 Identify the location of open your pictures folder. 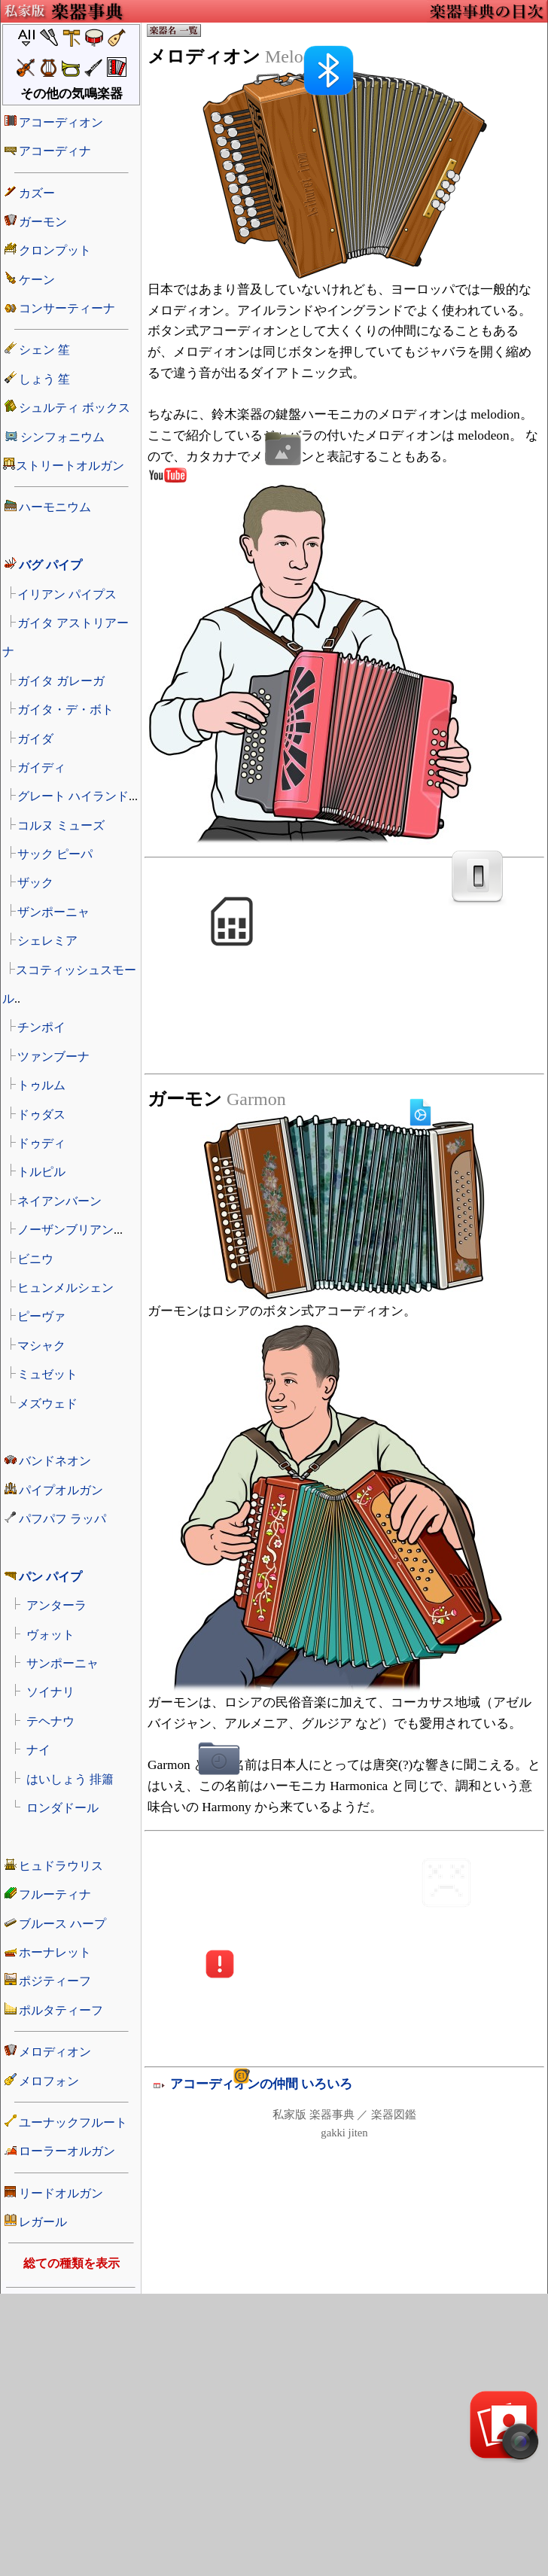
(283, 449).